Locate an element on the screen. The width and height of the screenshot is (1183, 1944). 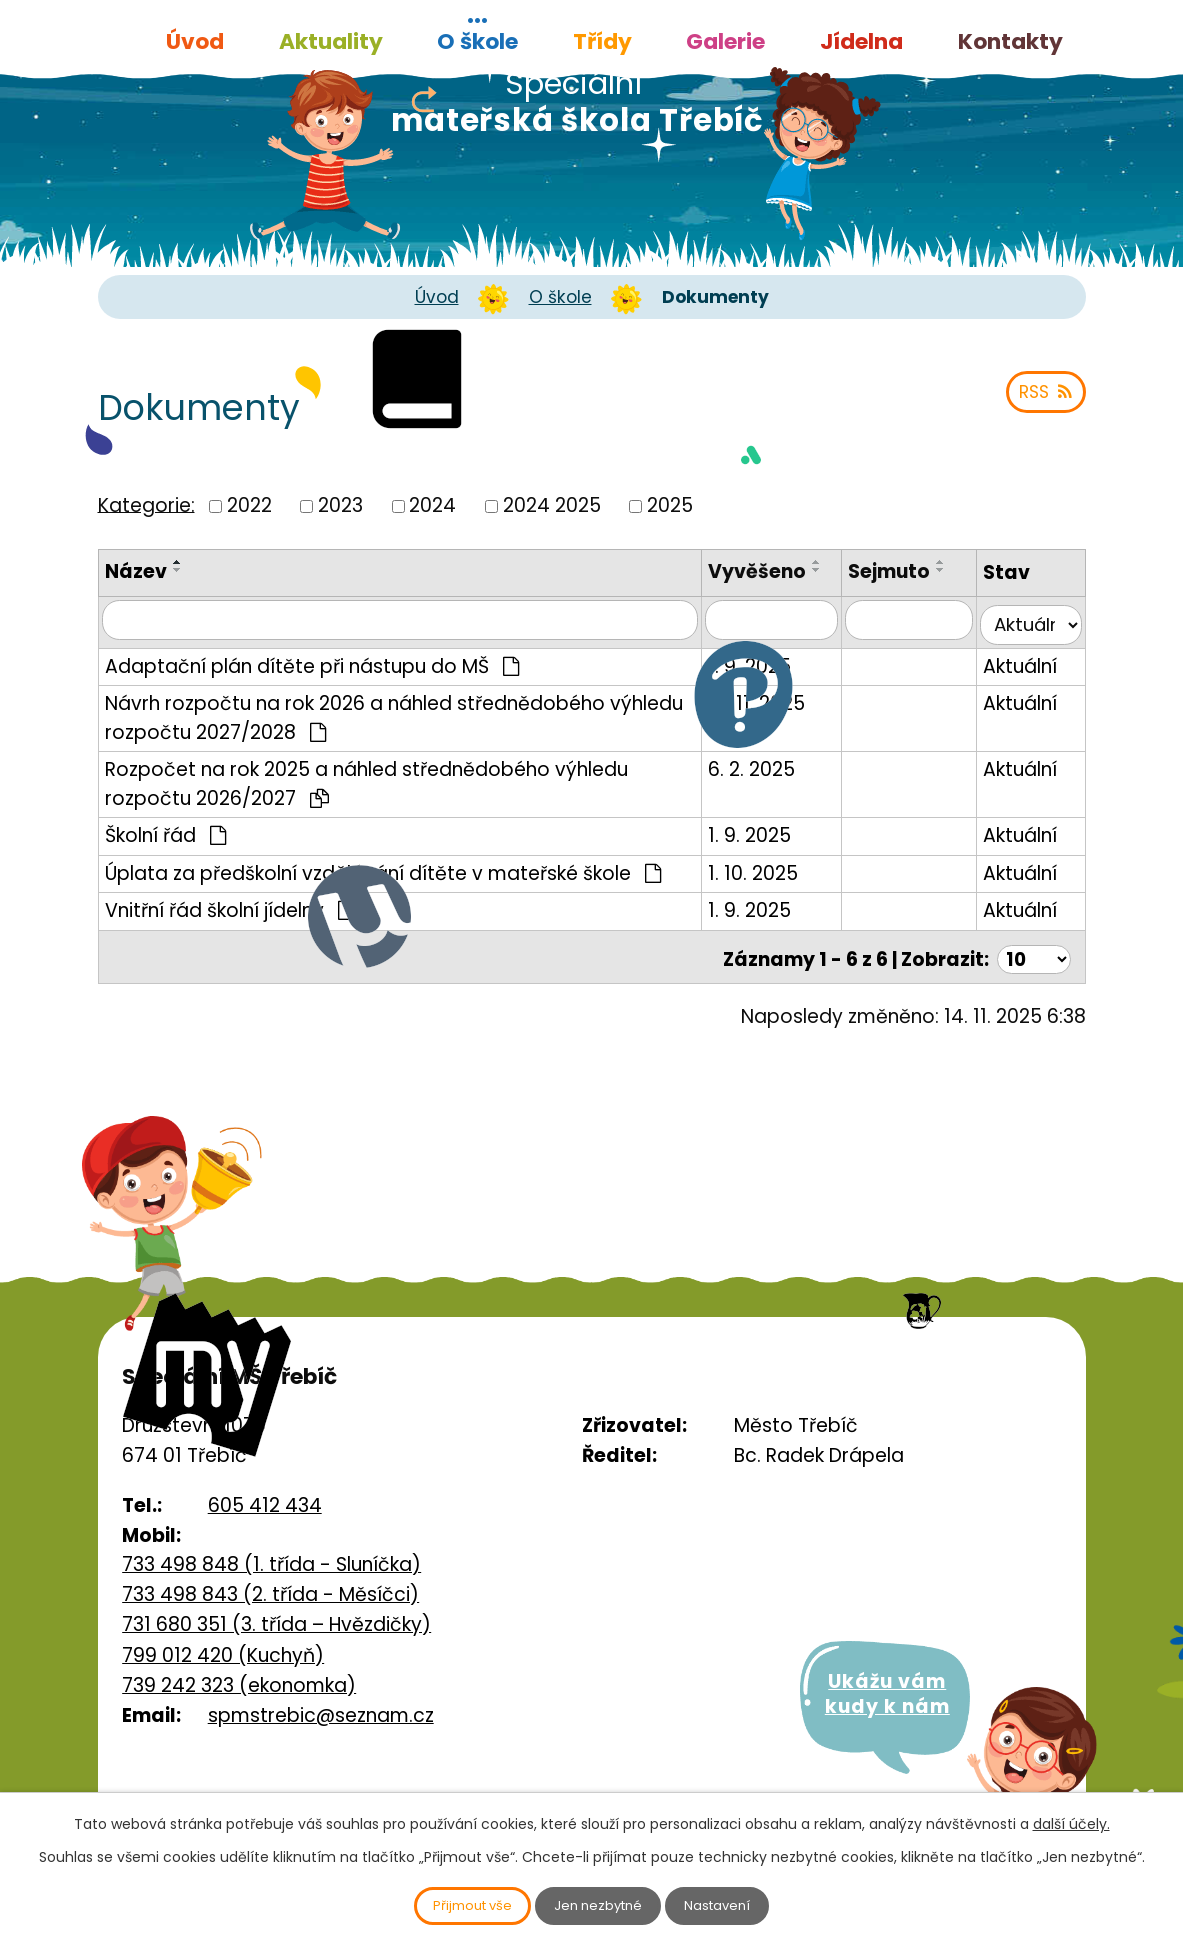
analogue brand logo is located at coordinates (751, 455).